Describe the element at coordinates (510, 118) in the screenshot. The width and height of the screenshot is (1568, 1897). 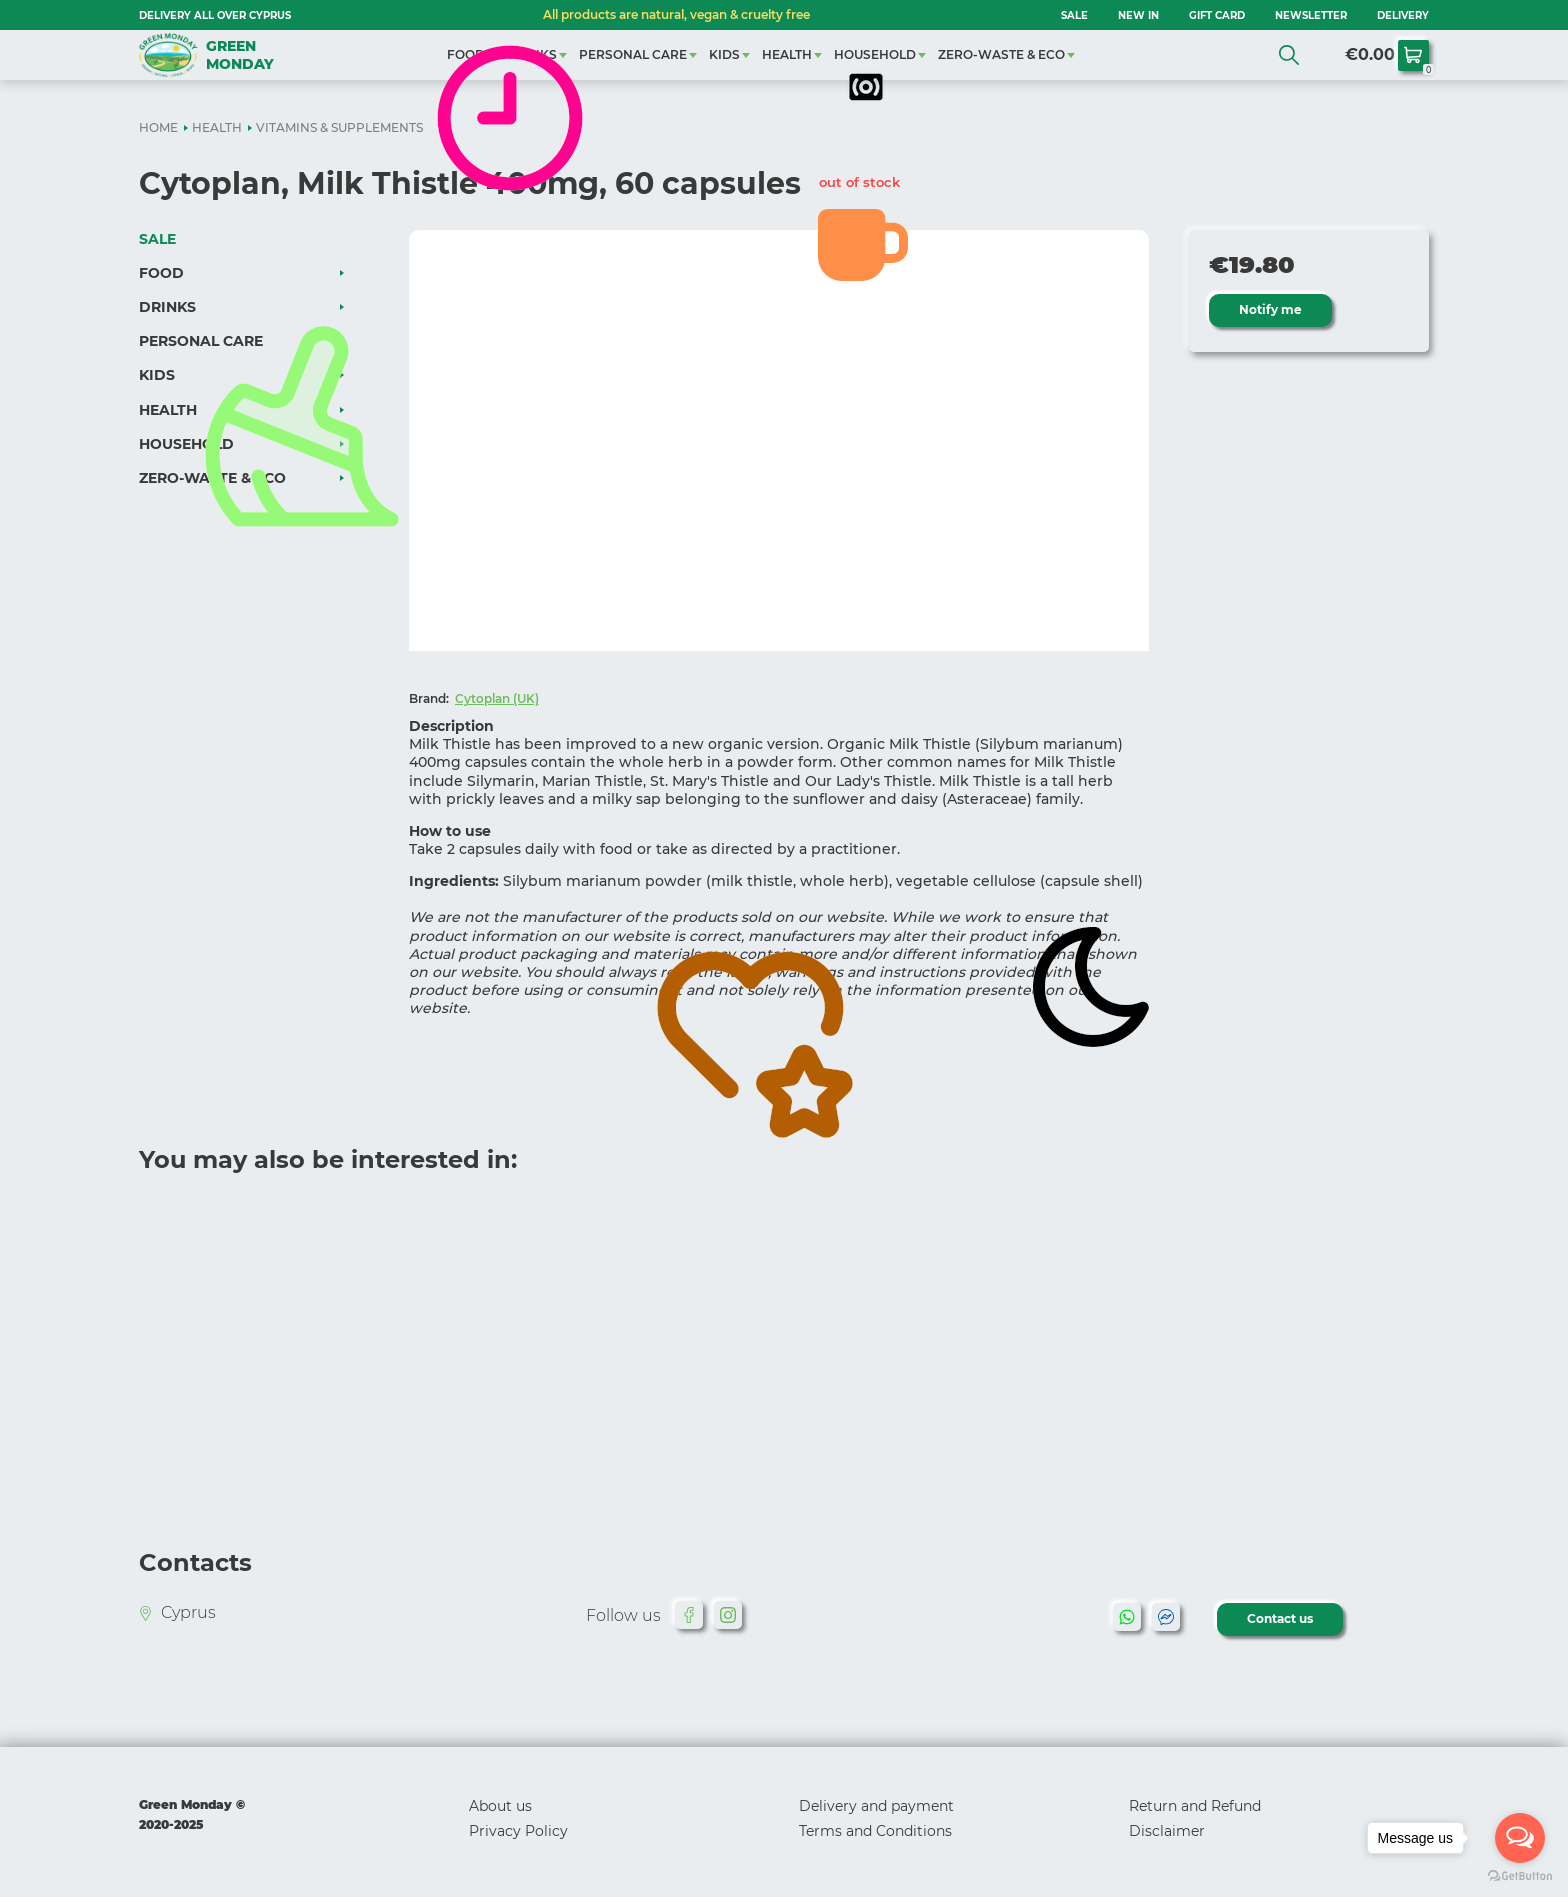
I see `view current time` at that location.